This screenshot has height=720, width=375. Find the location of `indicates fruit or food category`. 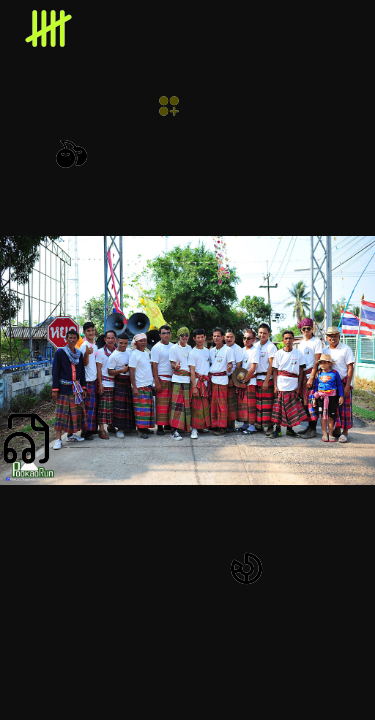

indicates fruit or food category is located at coordinates (71, 154).